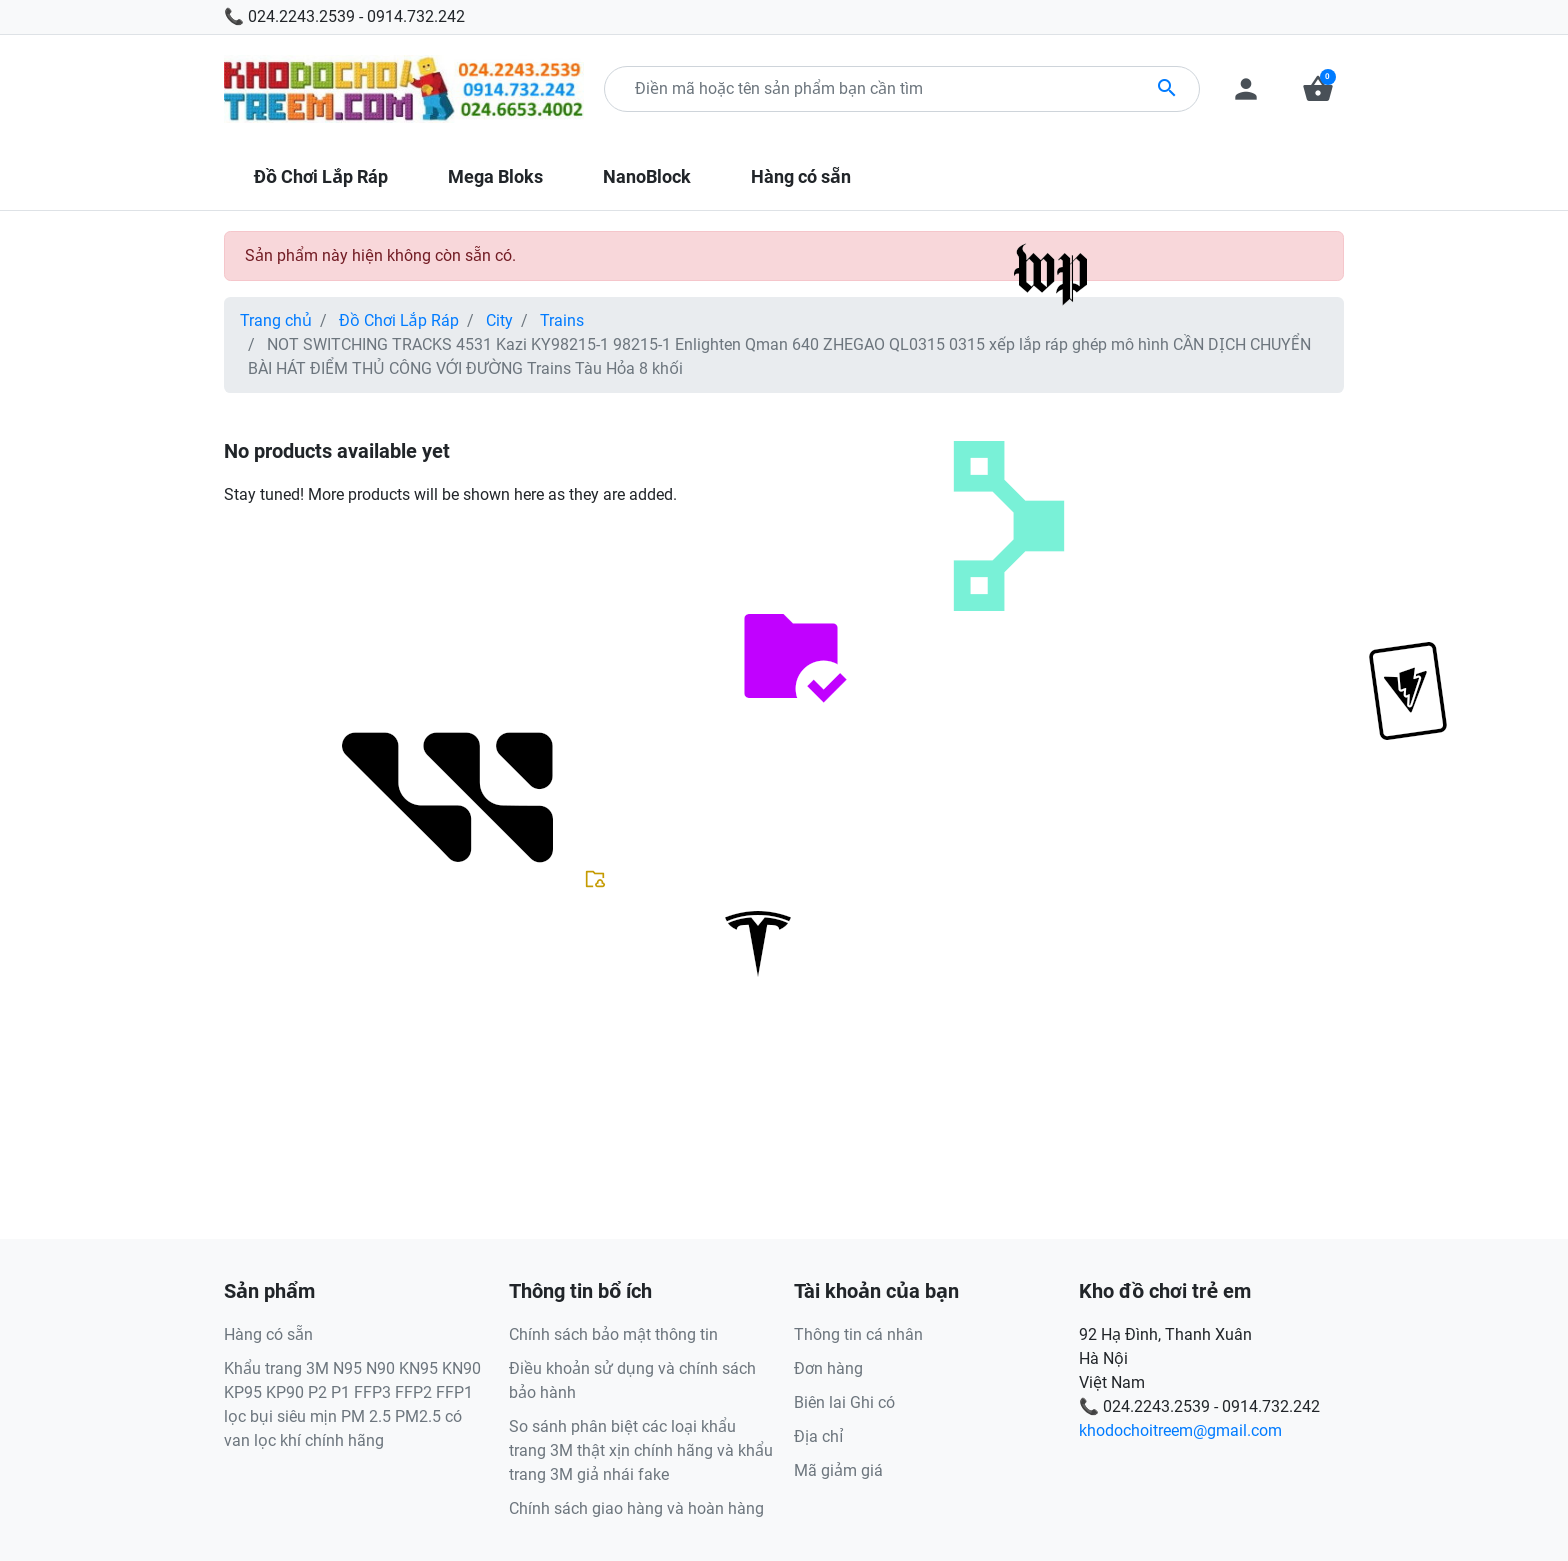  Describe the element at coordinates (1009, 526) in the screenshot. I see `puppet configuration management tool logo` at that location.